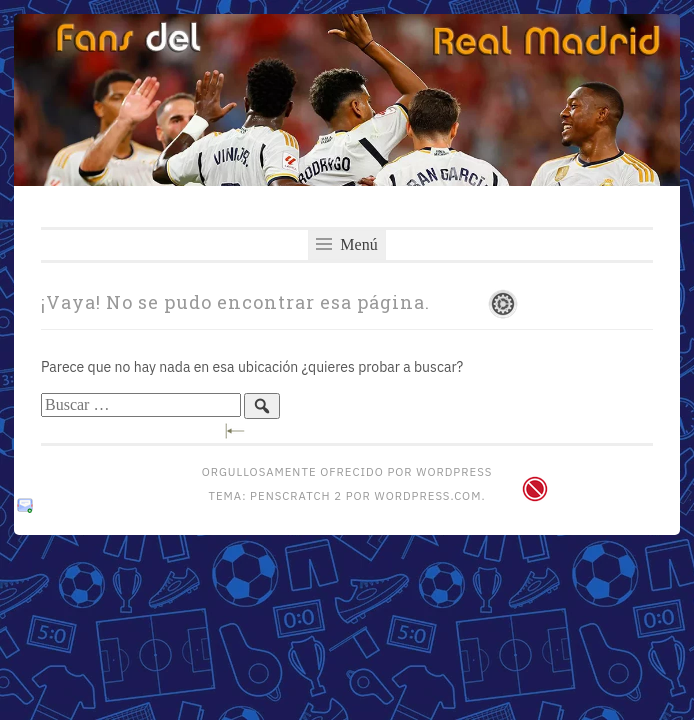 The height and width of the screenshot is (720, 694). Describe the element at coordinates (25, 505) in the screenshot. I see `compose a new email message` at that location.